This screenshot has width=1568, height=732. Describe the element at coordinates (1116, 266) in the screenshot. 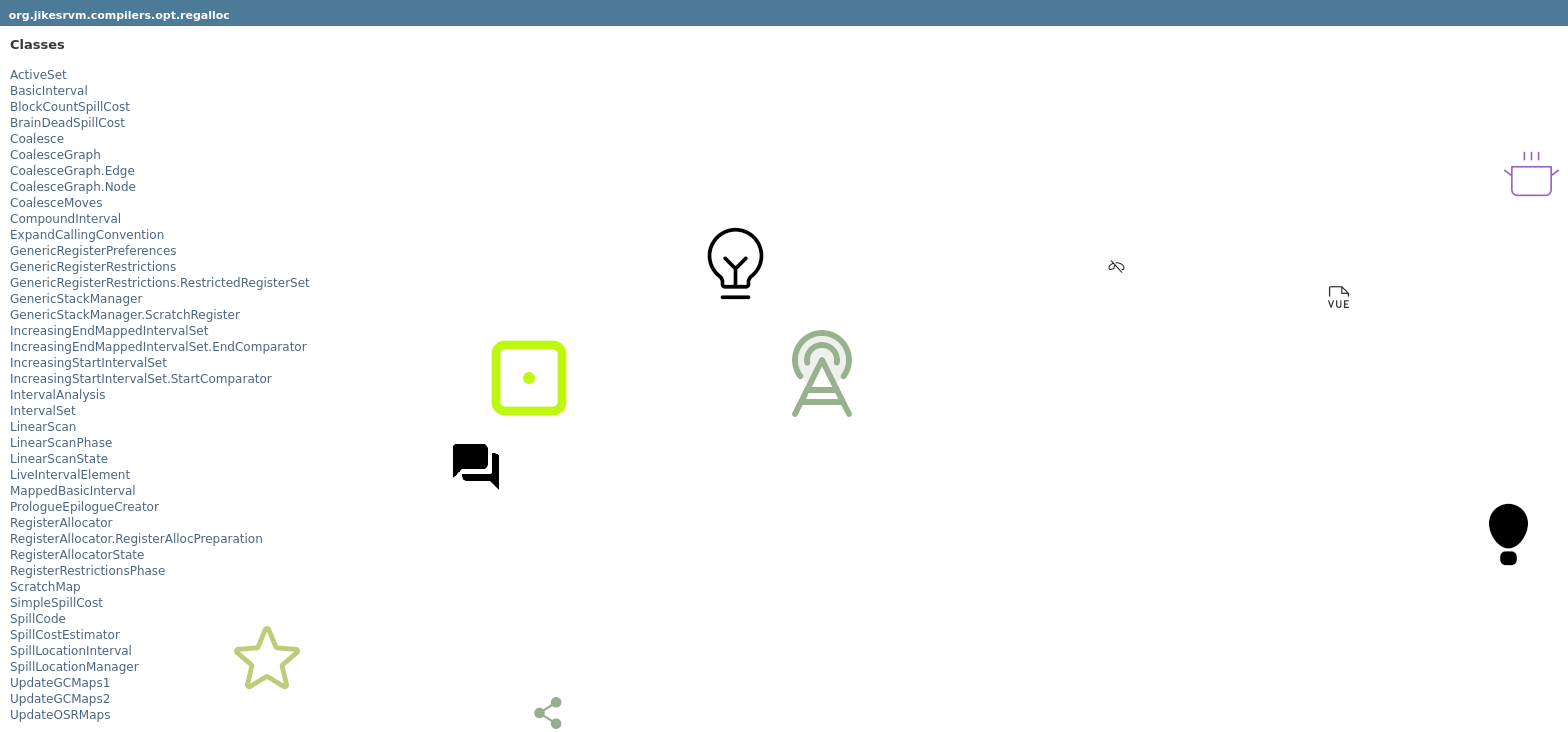

I see `end or decline a phone call` at that location.